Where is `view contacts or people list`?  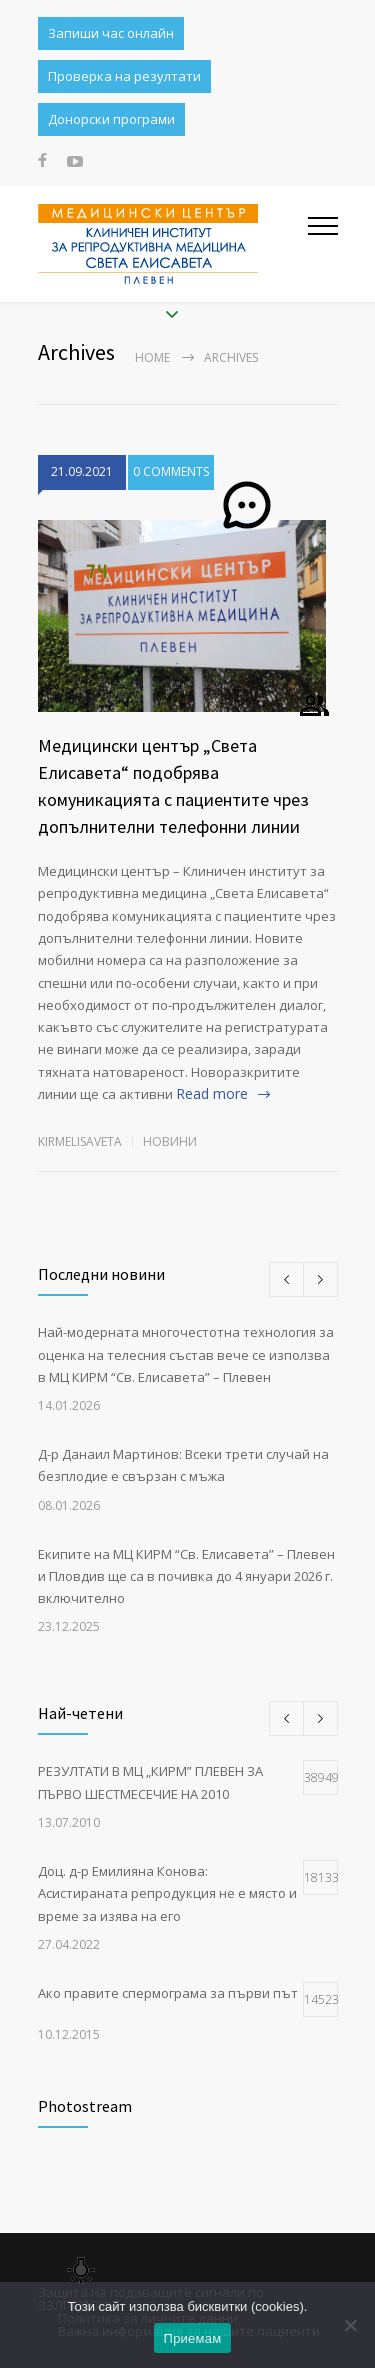 view contacts or people list is located at coordinates (314, 705).